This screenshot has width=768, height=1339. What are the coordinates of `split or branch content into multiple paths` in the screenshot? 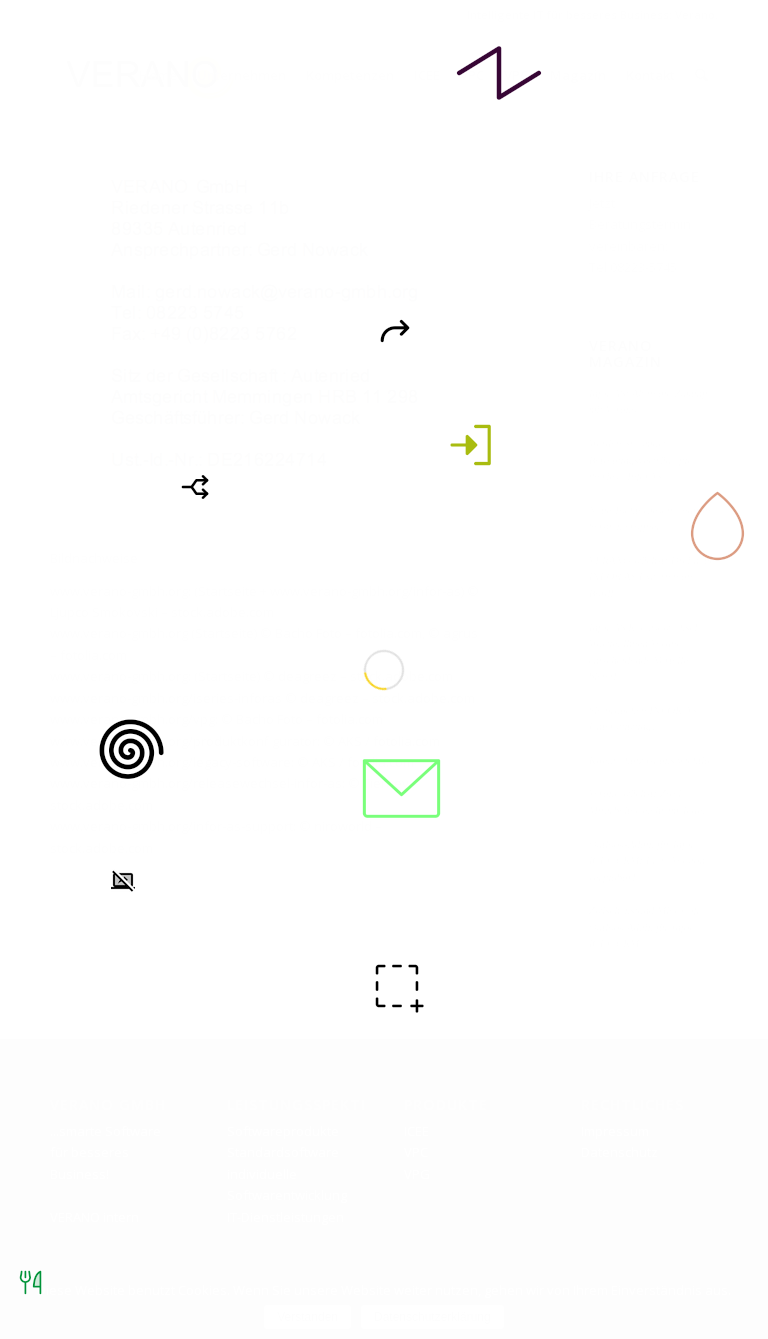 It's located at (195, 487).